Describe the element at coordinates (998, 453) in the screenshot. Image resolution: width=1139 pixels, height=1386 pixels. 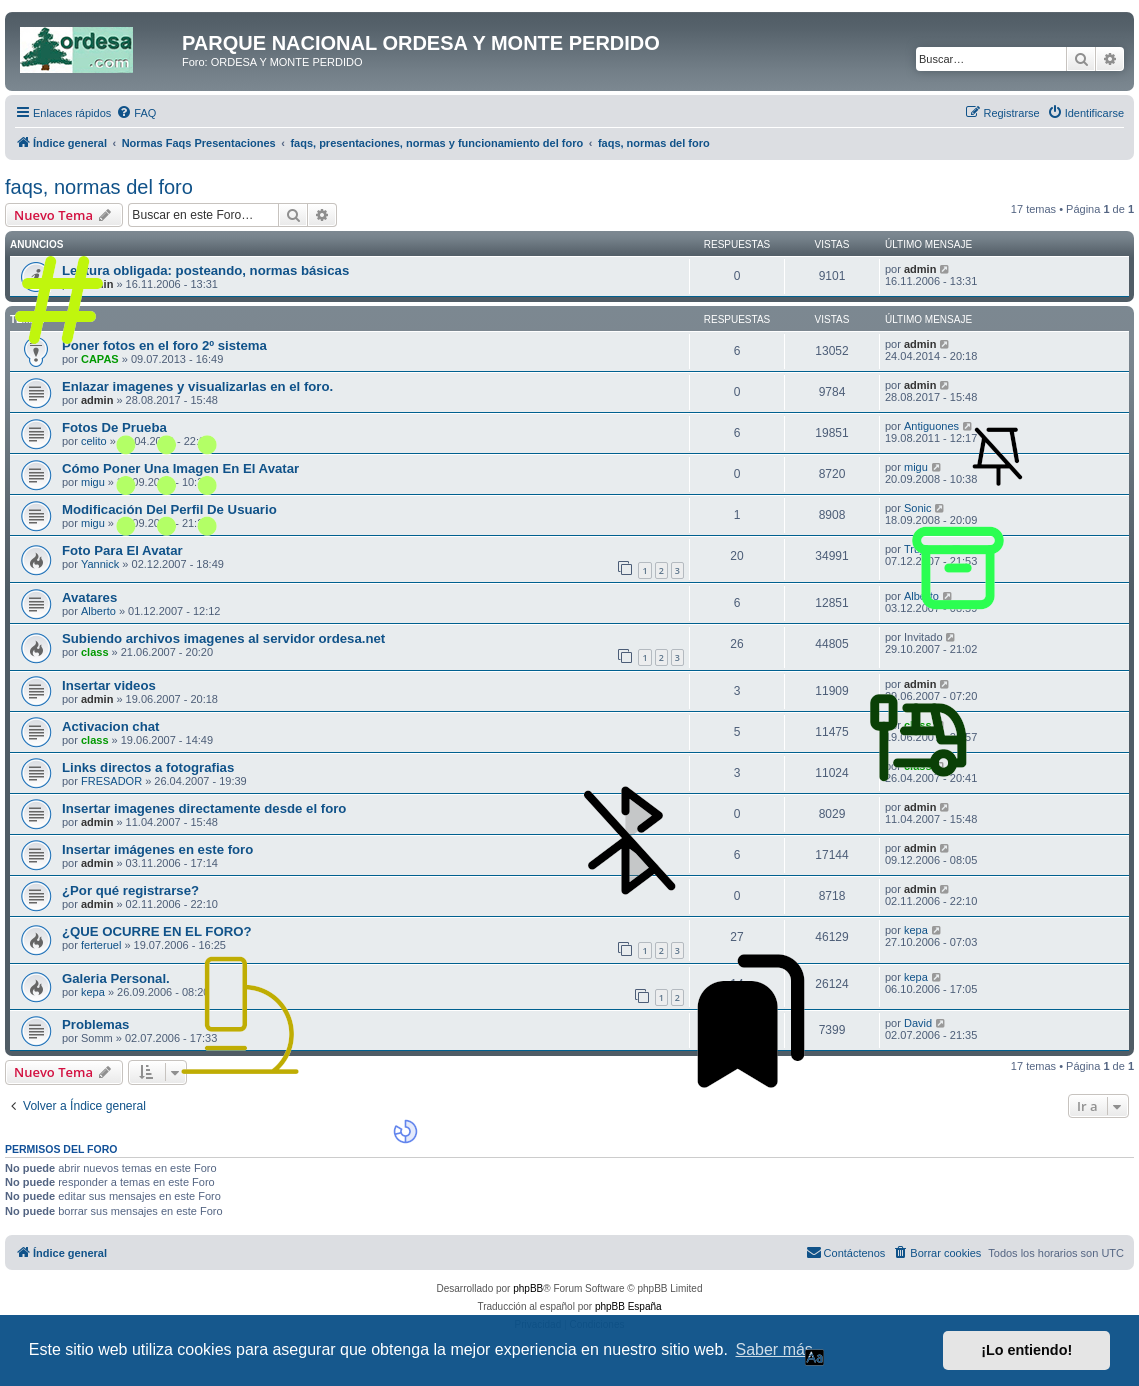
I see `unpin an item from its current location` at that location.